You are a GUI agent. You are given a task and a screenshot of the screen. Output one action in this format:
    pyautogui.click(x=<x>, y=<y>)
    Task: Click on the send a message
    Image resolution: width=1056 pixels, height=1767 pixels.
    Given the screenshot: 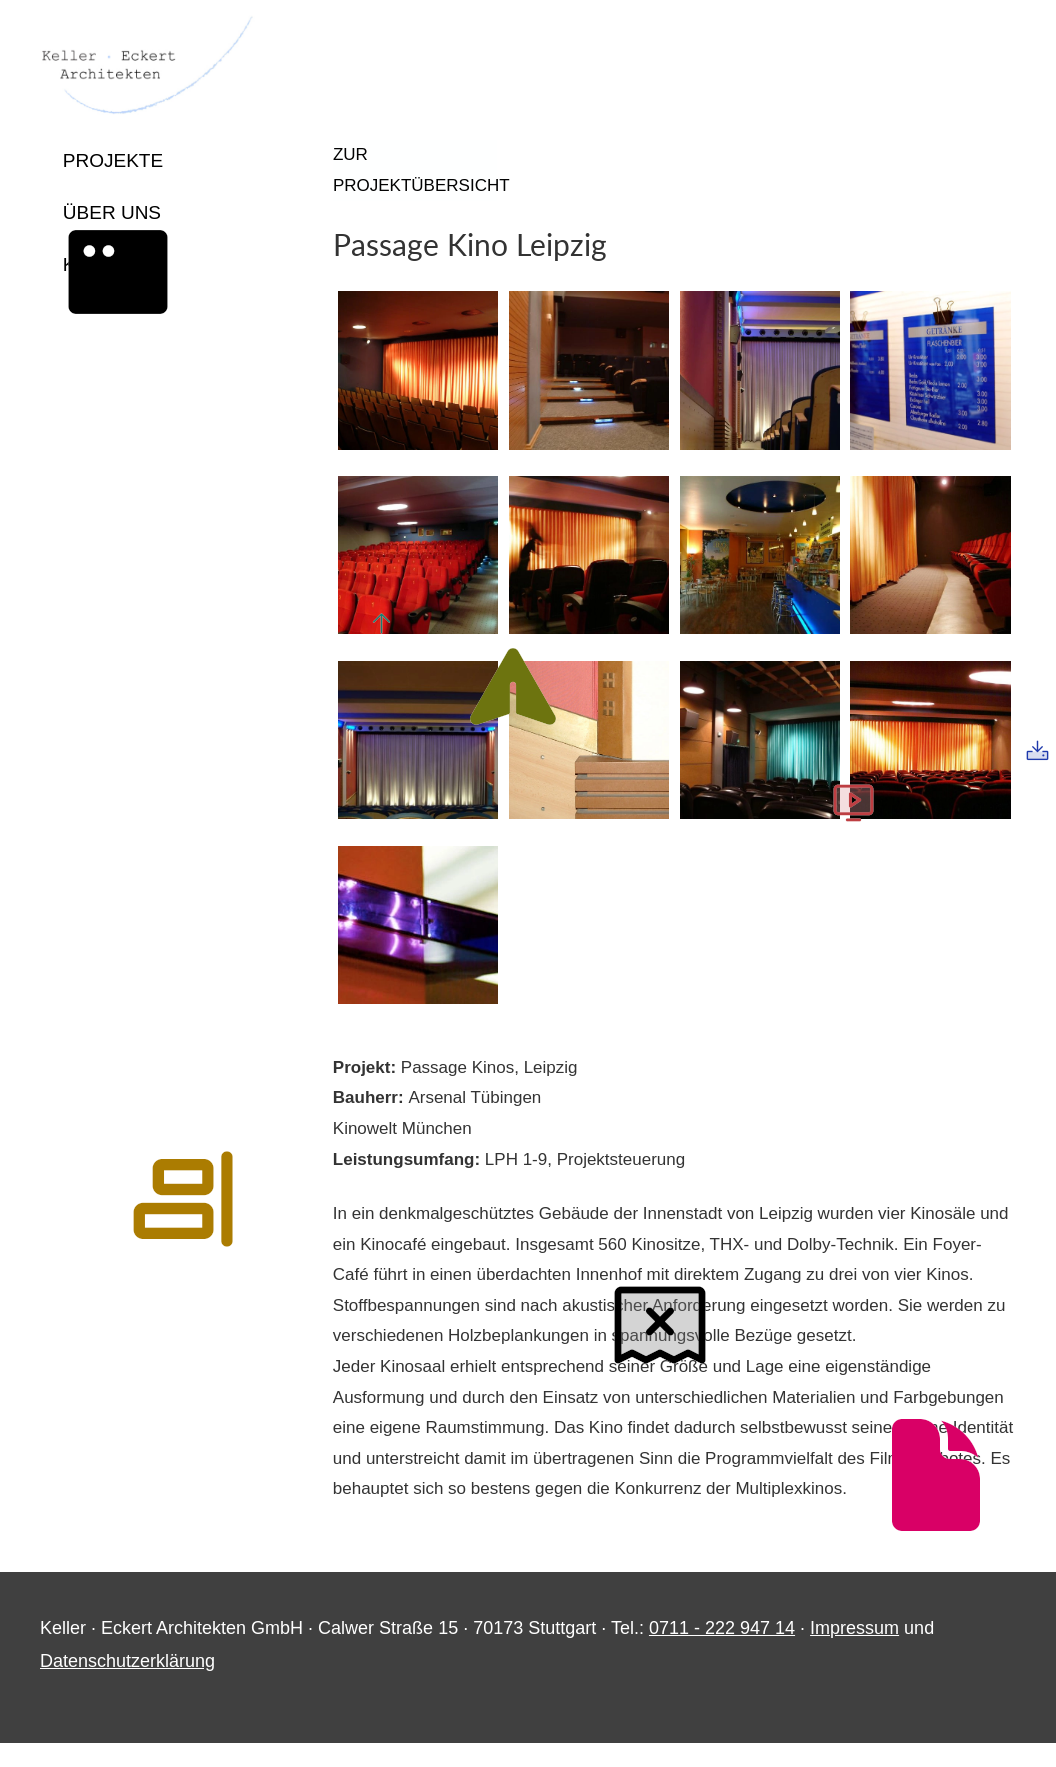 What is the action you would take?
    pyautogui.click(x=513, y=688)
    